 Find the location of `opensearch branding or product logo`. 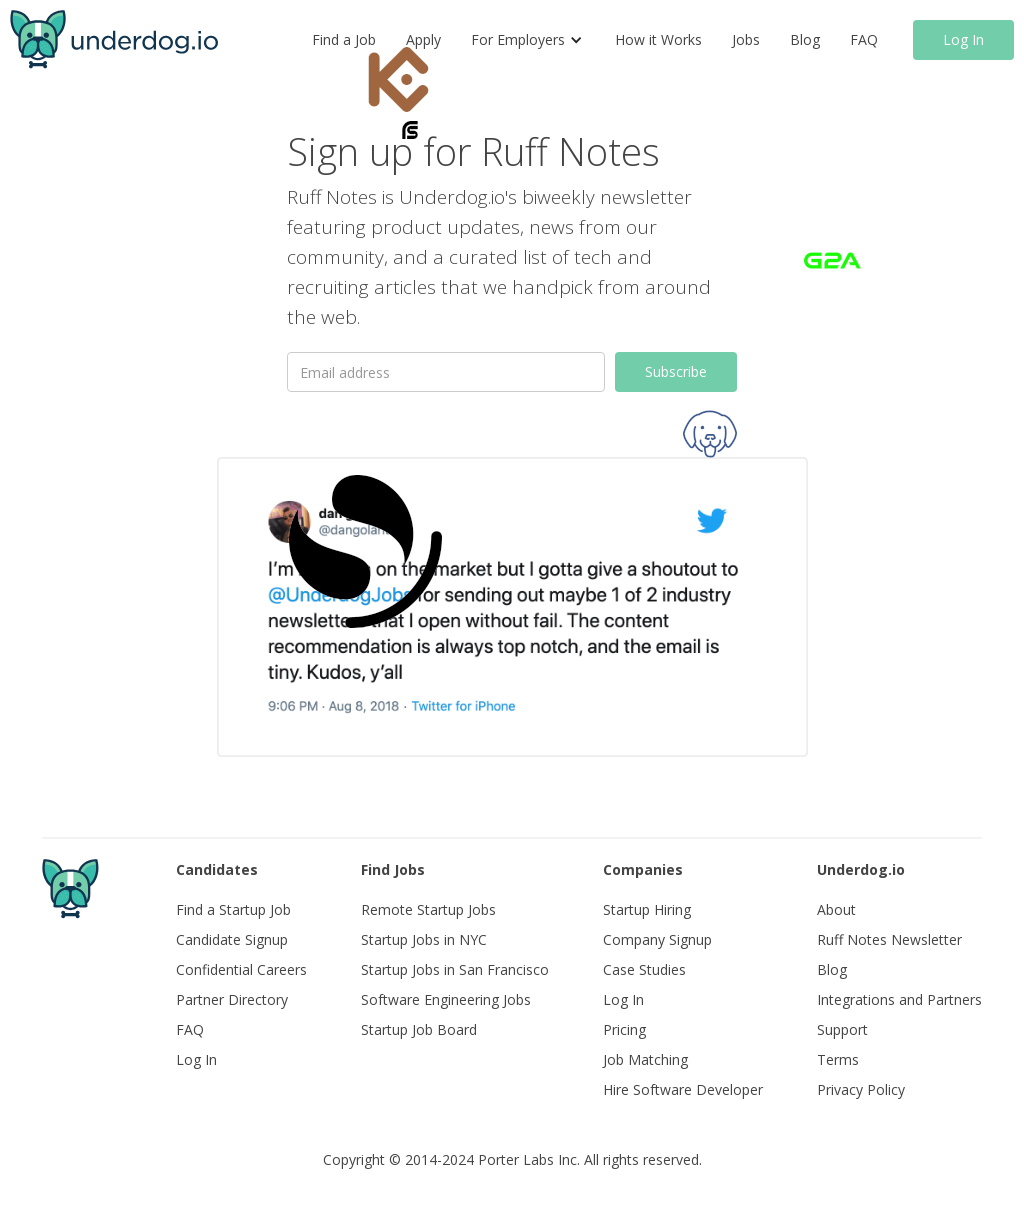

opensearch branding or product logo is located at coordinates (365, 551).